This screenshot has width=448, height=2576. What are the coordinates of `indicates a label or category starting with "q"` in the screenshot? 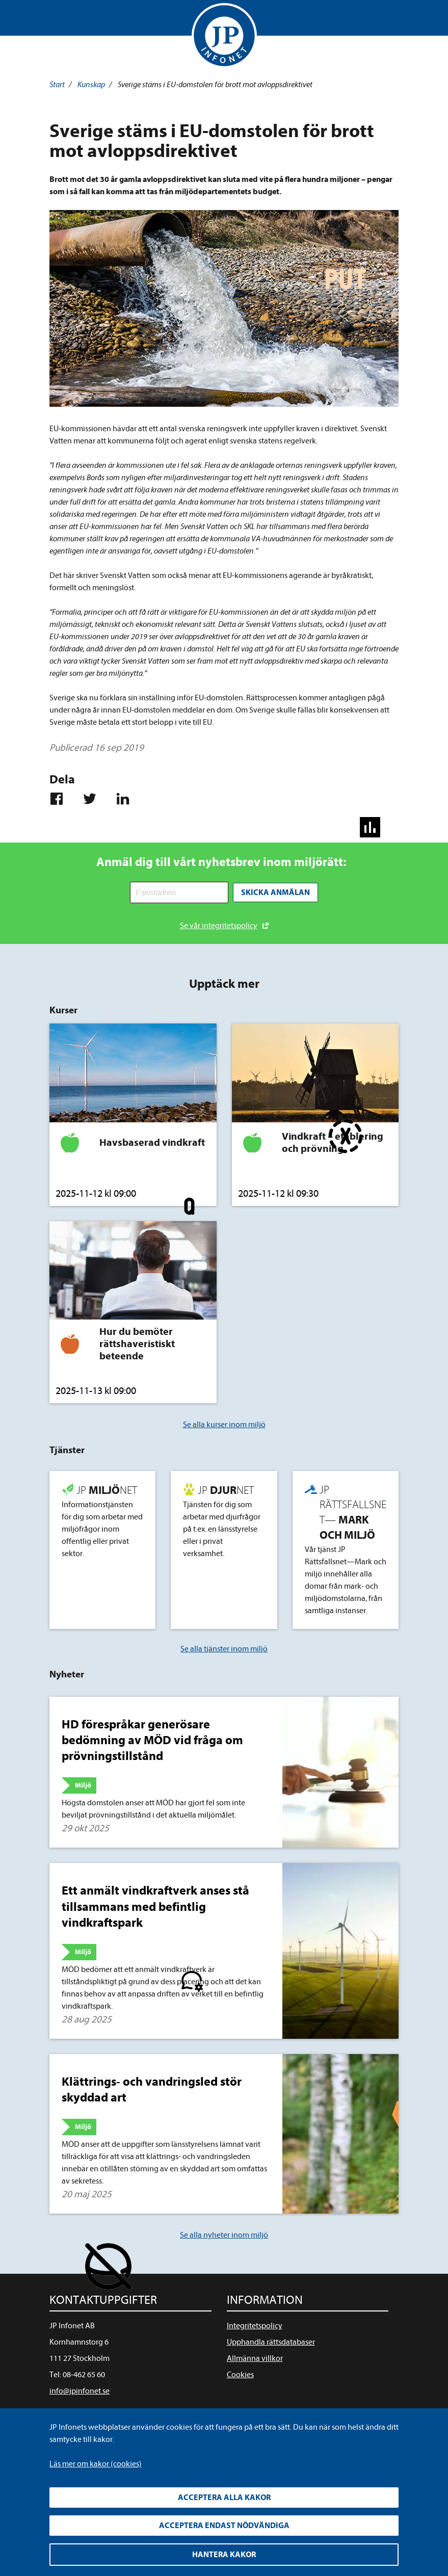 It's located at (189, 1206).